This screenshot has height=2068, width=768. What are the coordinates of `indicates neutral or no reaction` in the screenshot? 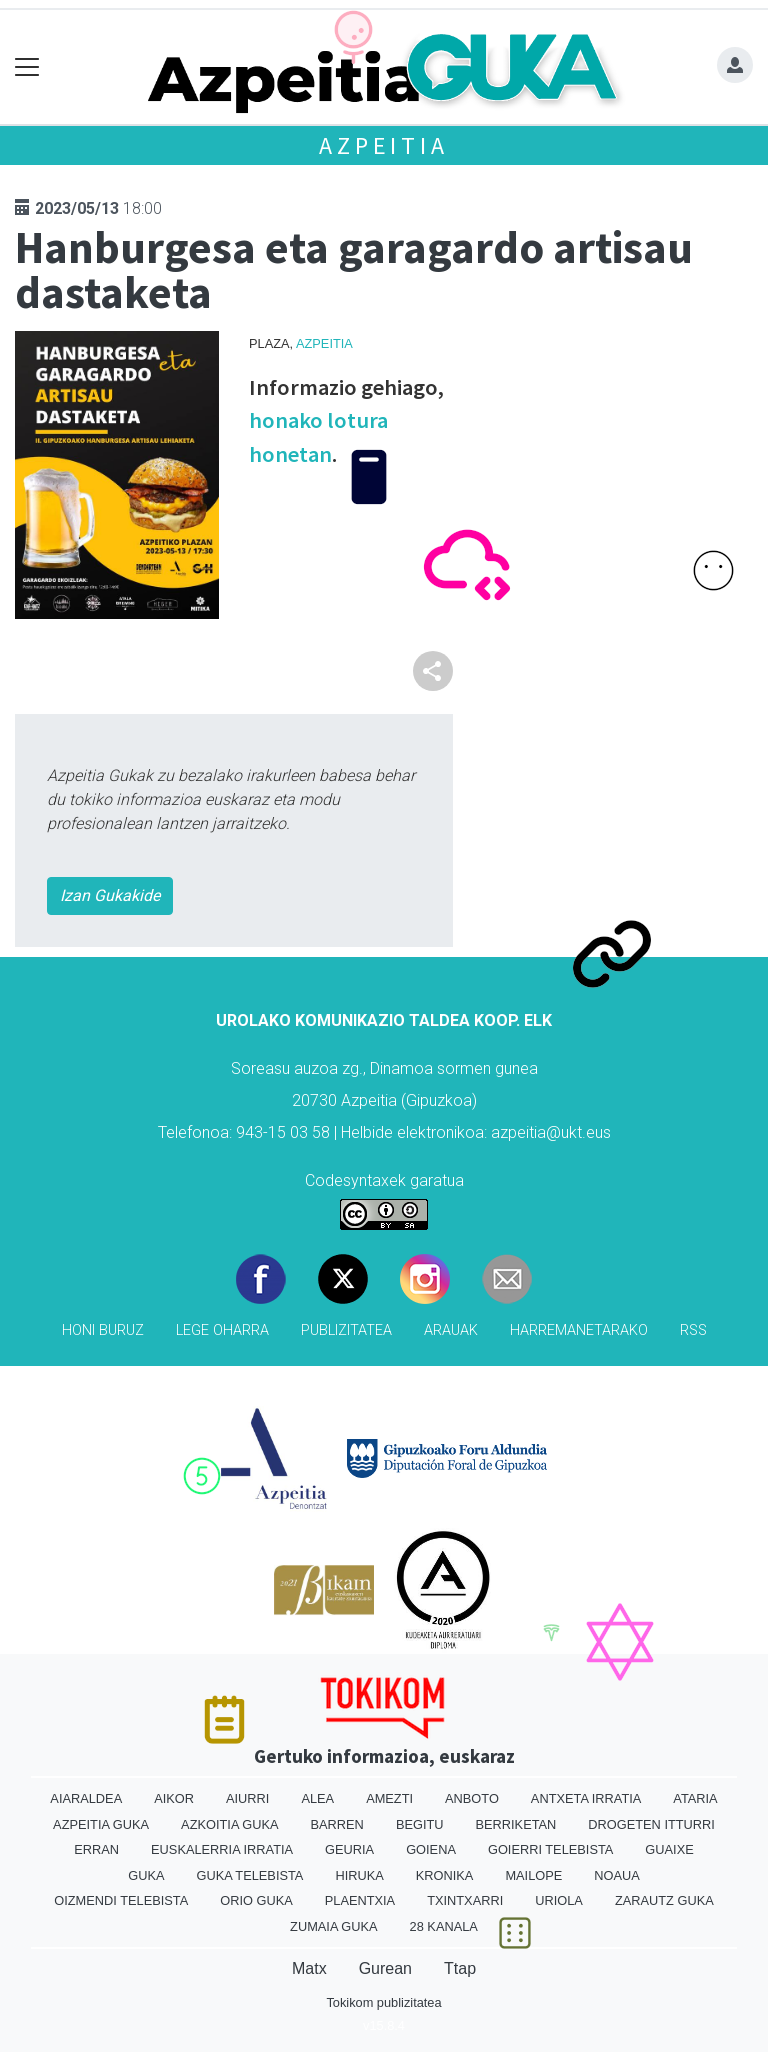 It's located at (713, 570).